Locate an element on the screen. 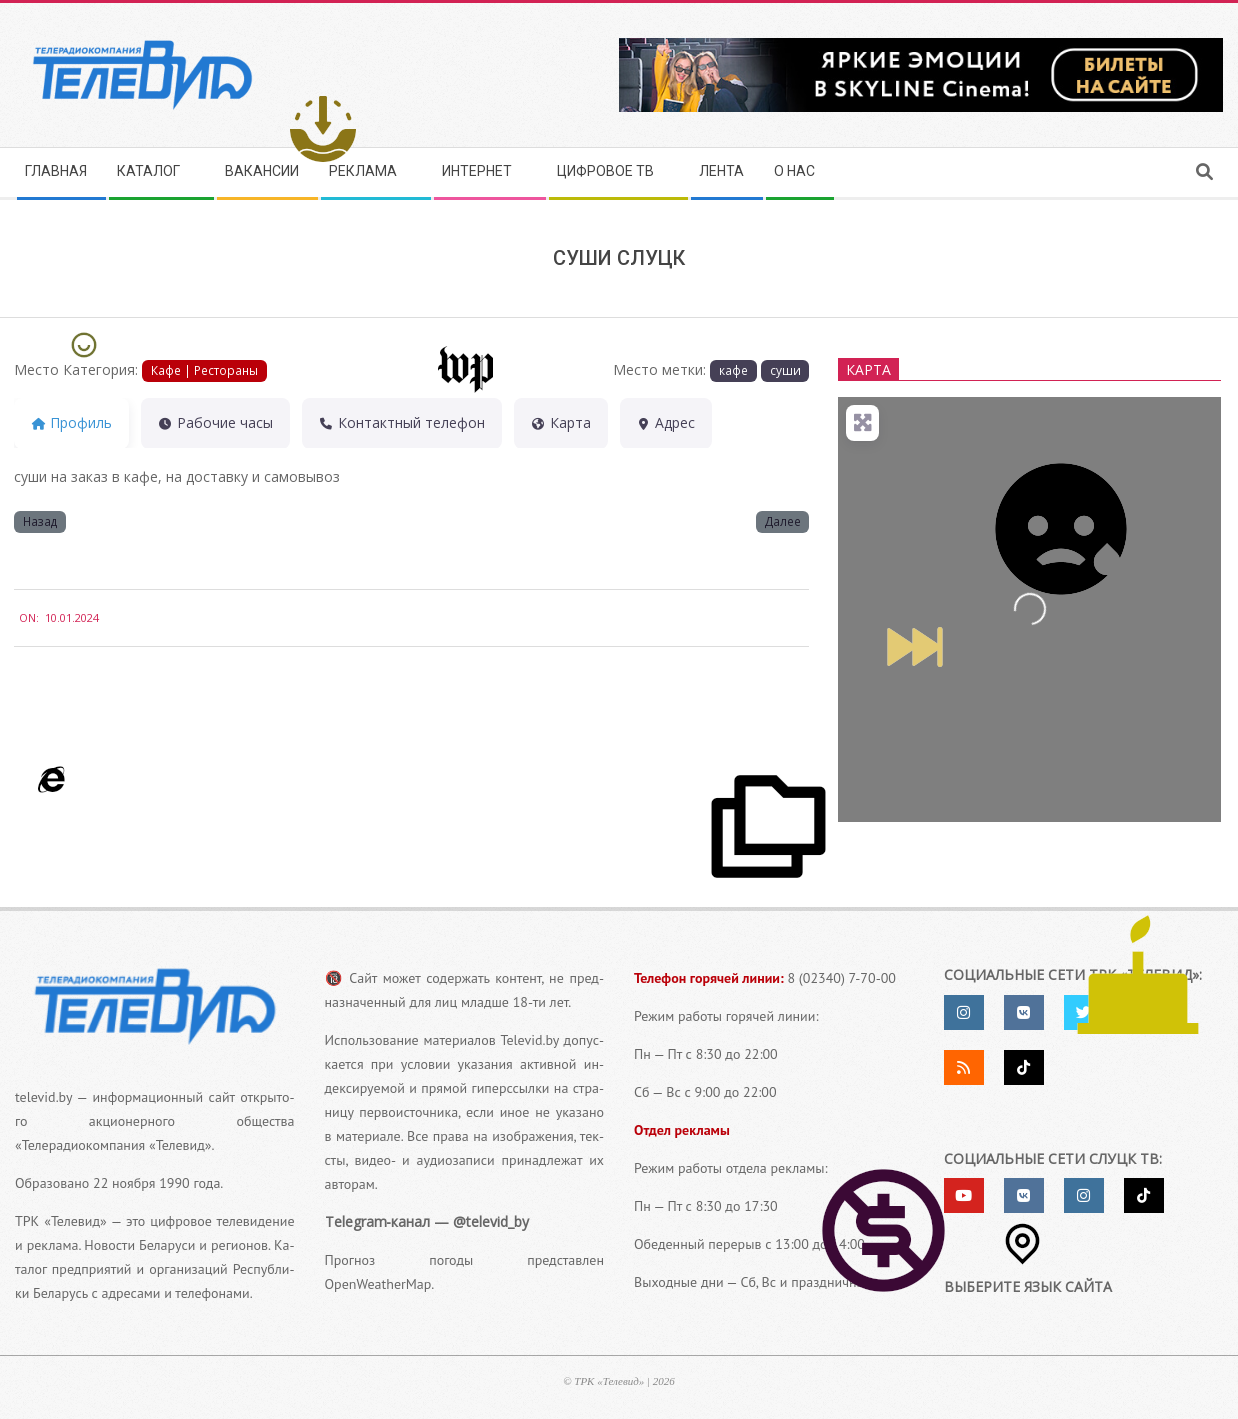  view your profile is located at coordinates (84, 345).